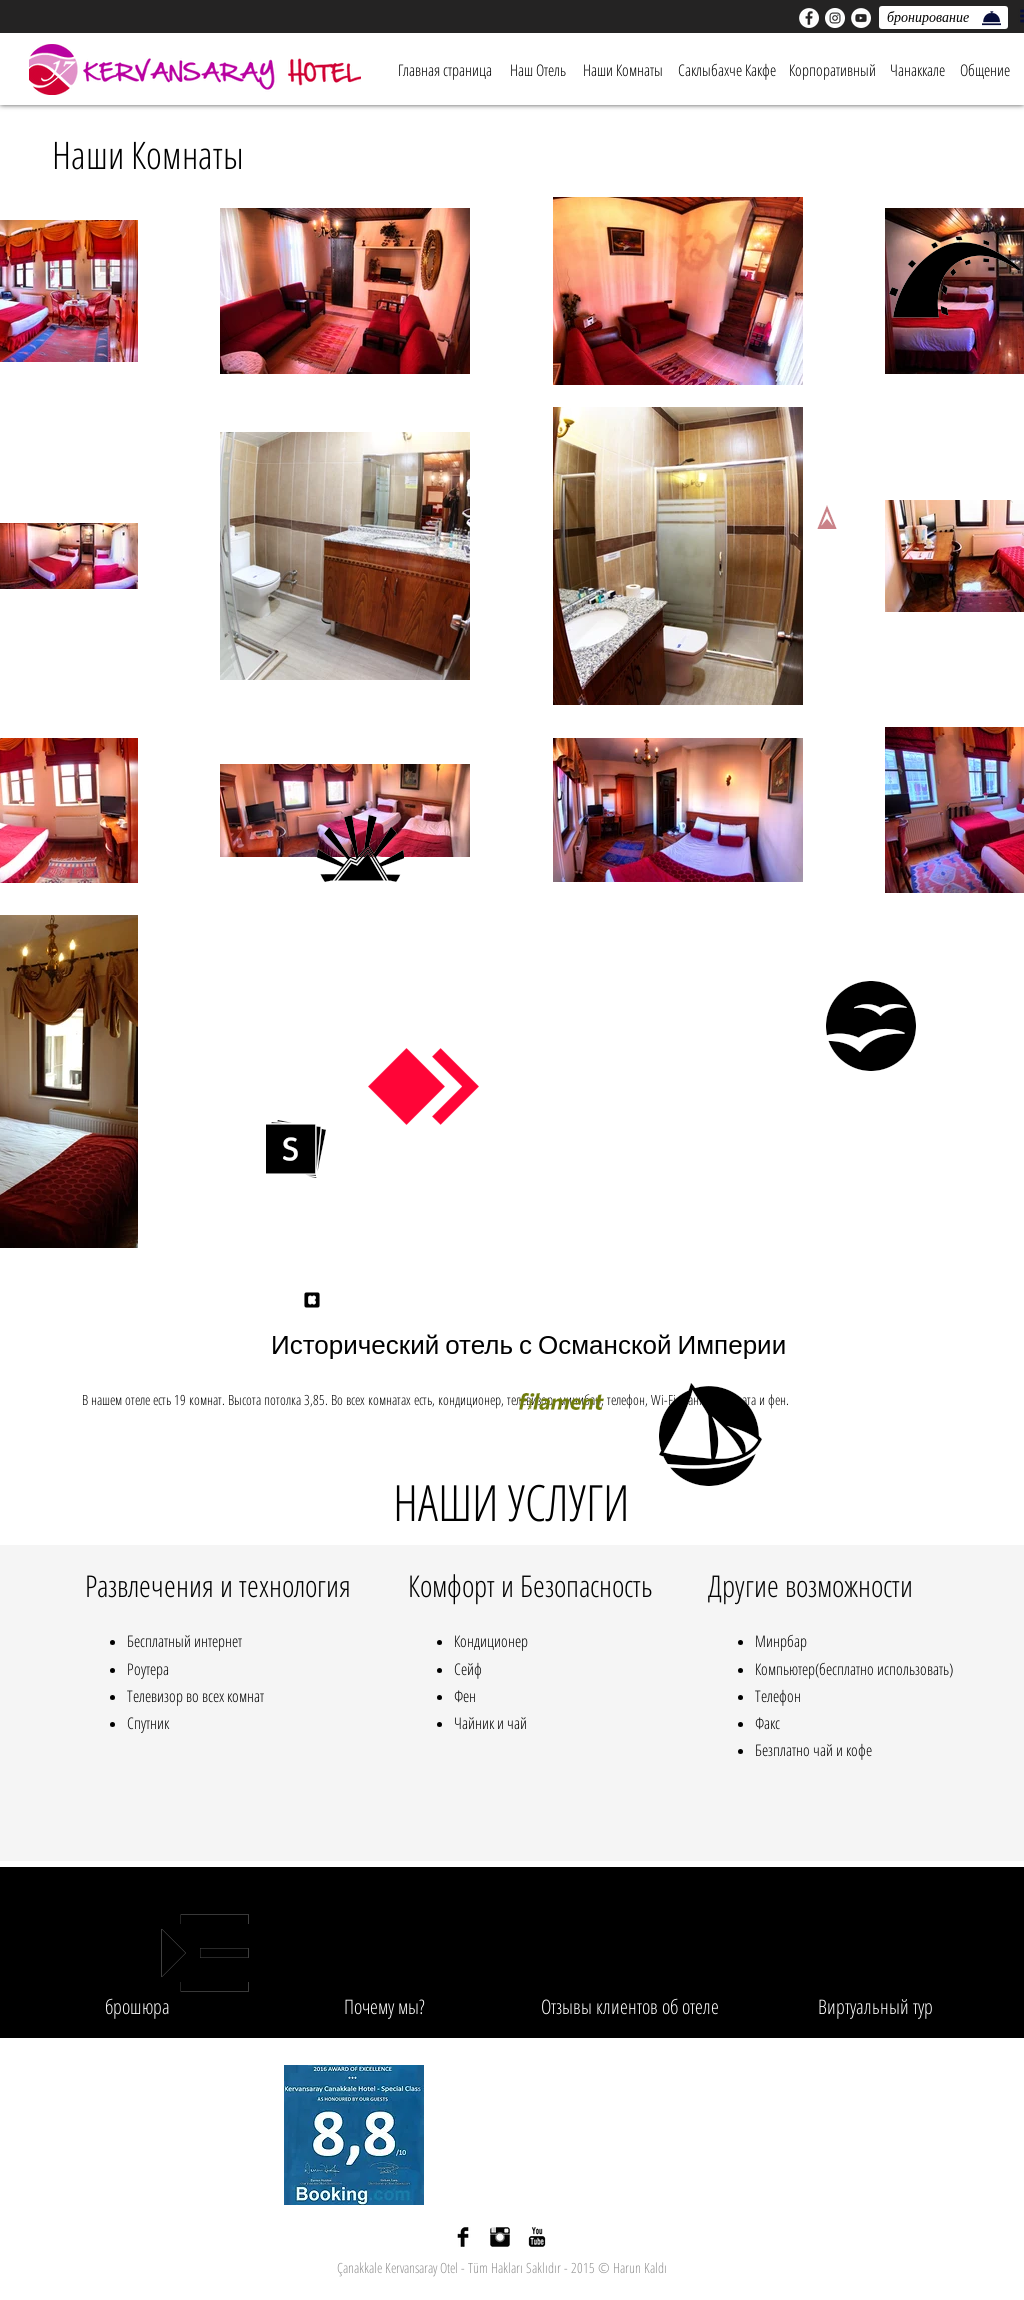  Describe the element at coordinates (561, 1401) in the screenshot. I see `filament brand logo` at that location.